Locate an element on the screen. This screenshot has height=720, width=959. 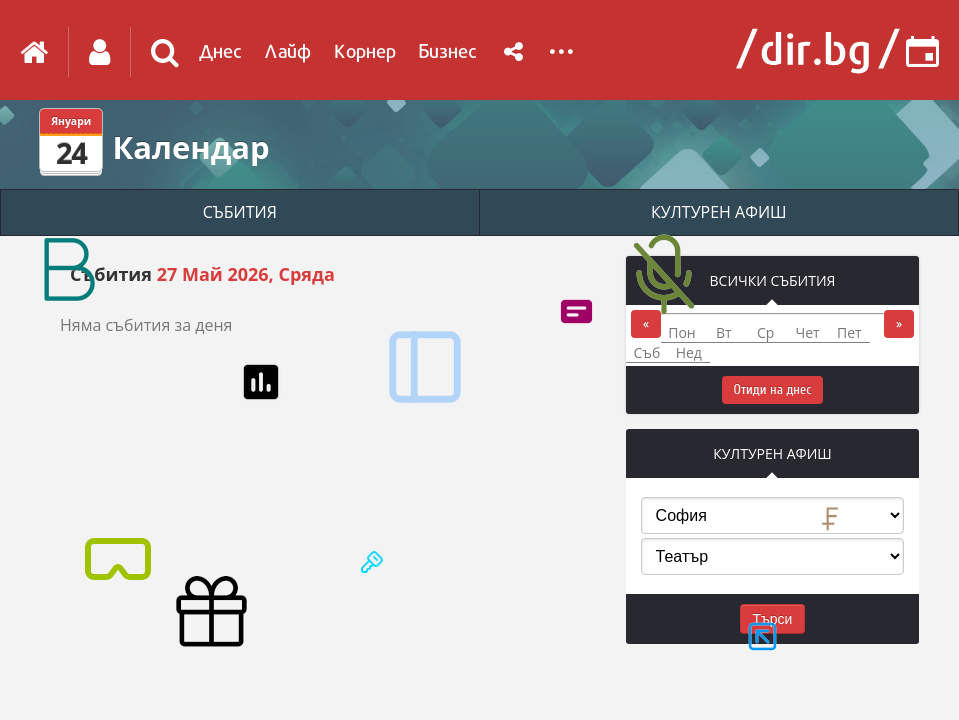
apply bold formatting to selected text is located at coordinates (65, 271).